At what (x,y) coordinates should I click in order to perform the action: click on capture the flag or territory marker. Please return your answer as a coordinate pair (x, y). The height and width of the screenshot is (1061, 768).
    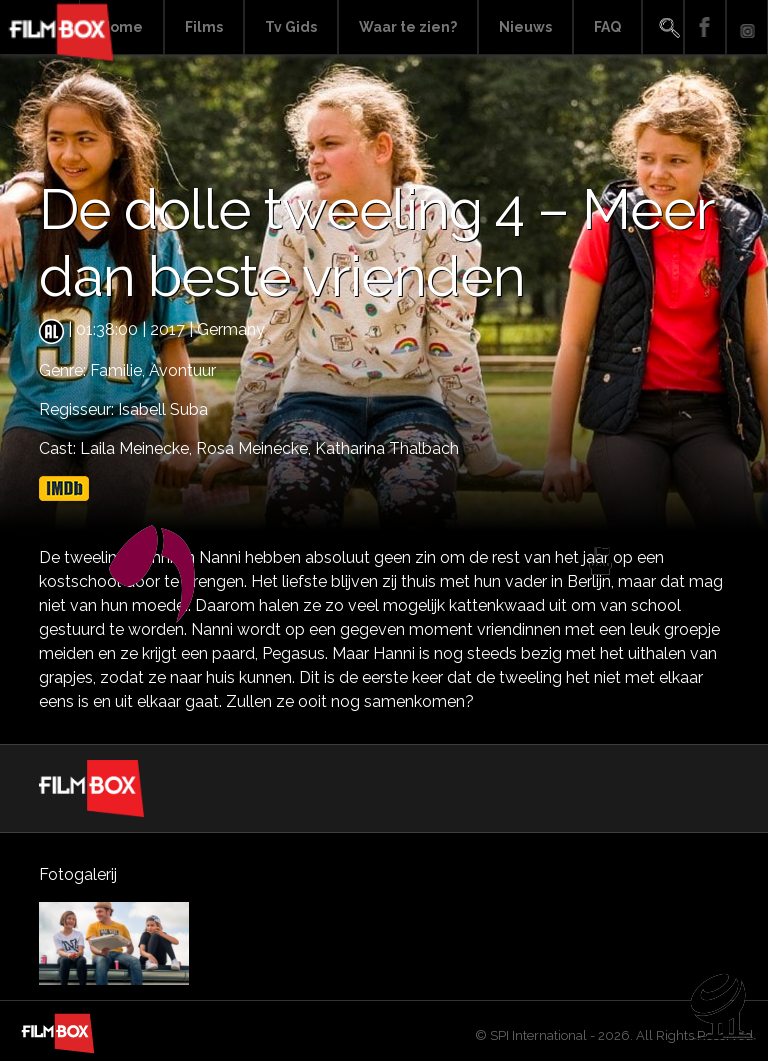
    Looking at the image, I should click on (600, 560).